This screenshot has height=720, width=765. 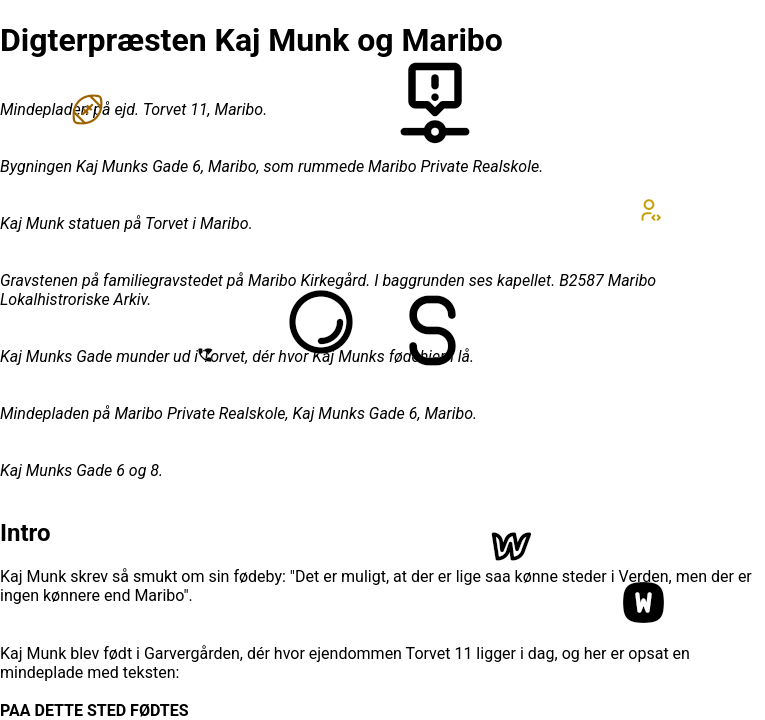 I want to click on access sports scores and updates, so click(x=87, y=109).